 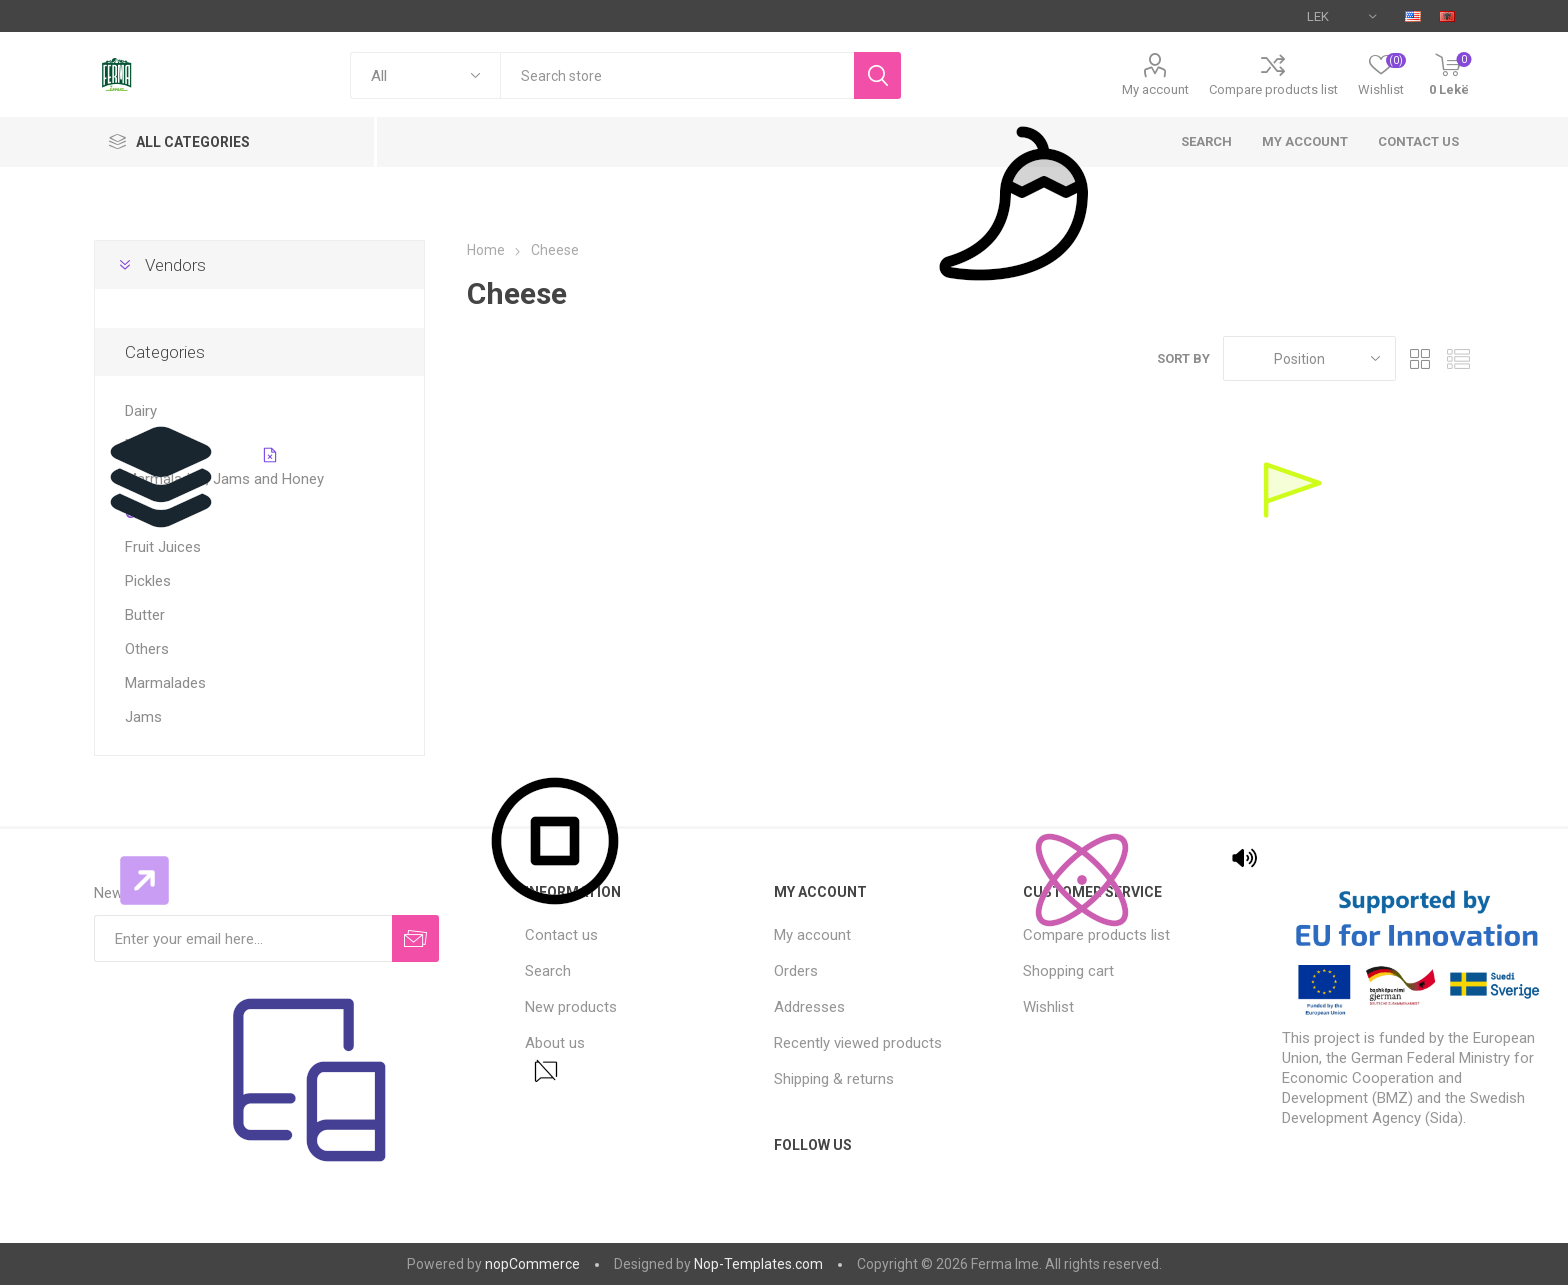 What do you see at coordinates (1022, 209) in the screenshot?
I see `indicates spicy food or heat level` at bounding box center [1022, 209].